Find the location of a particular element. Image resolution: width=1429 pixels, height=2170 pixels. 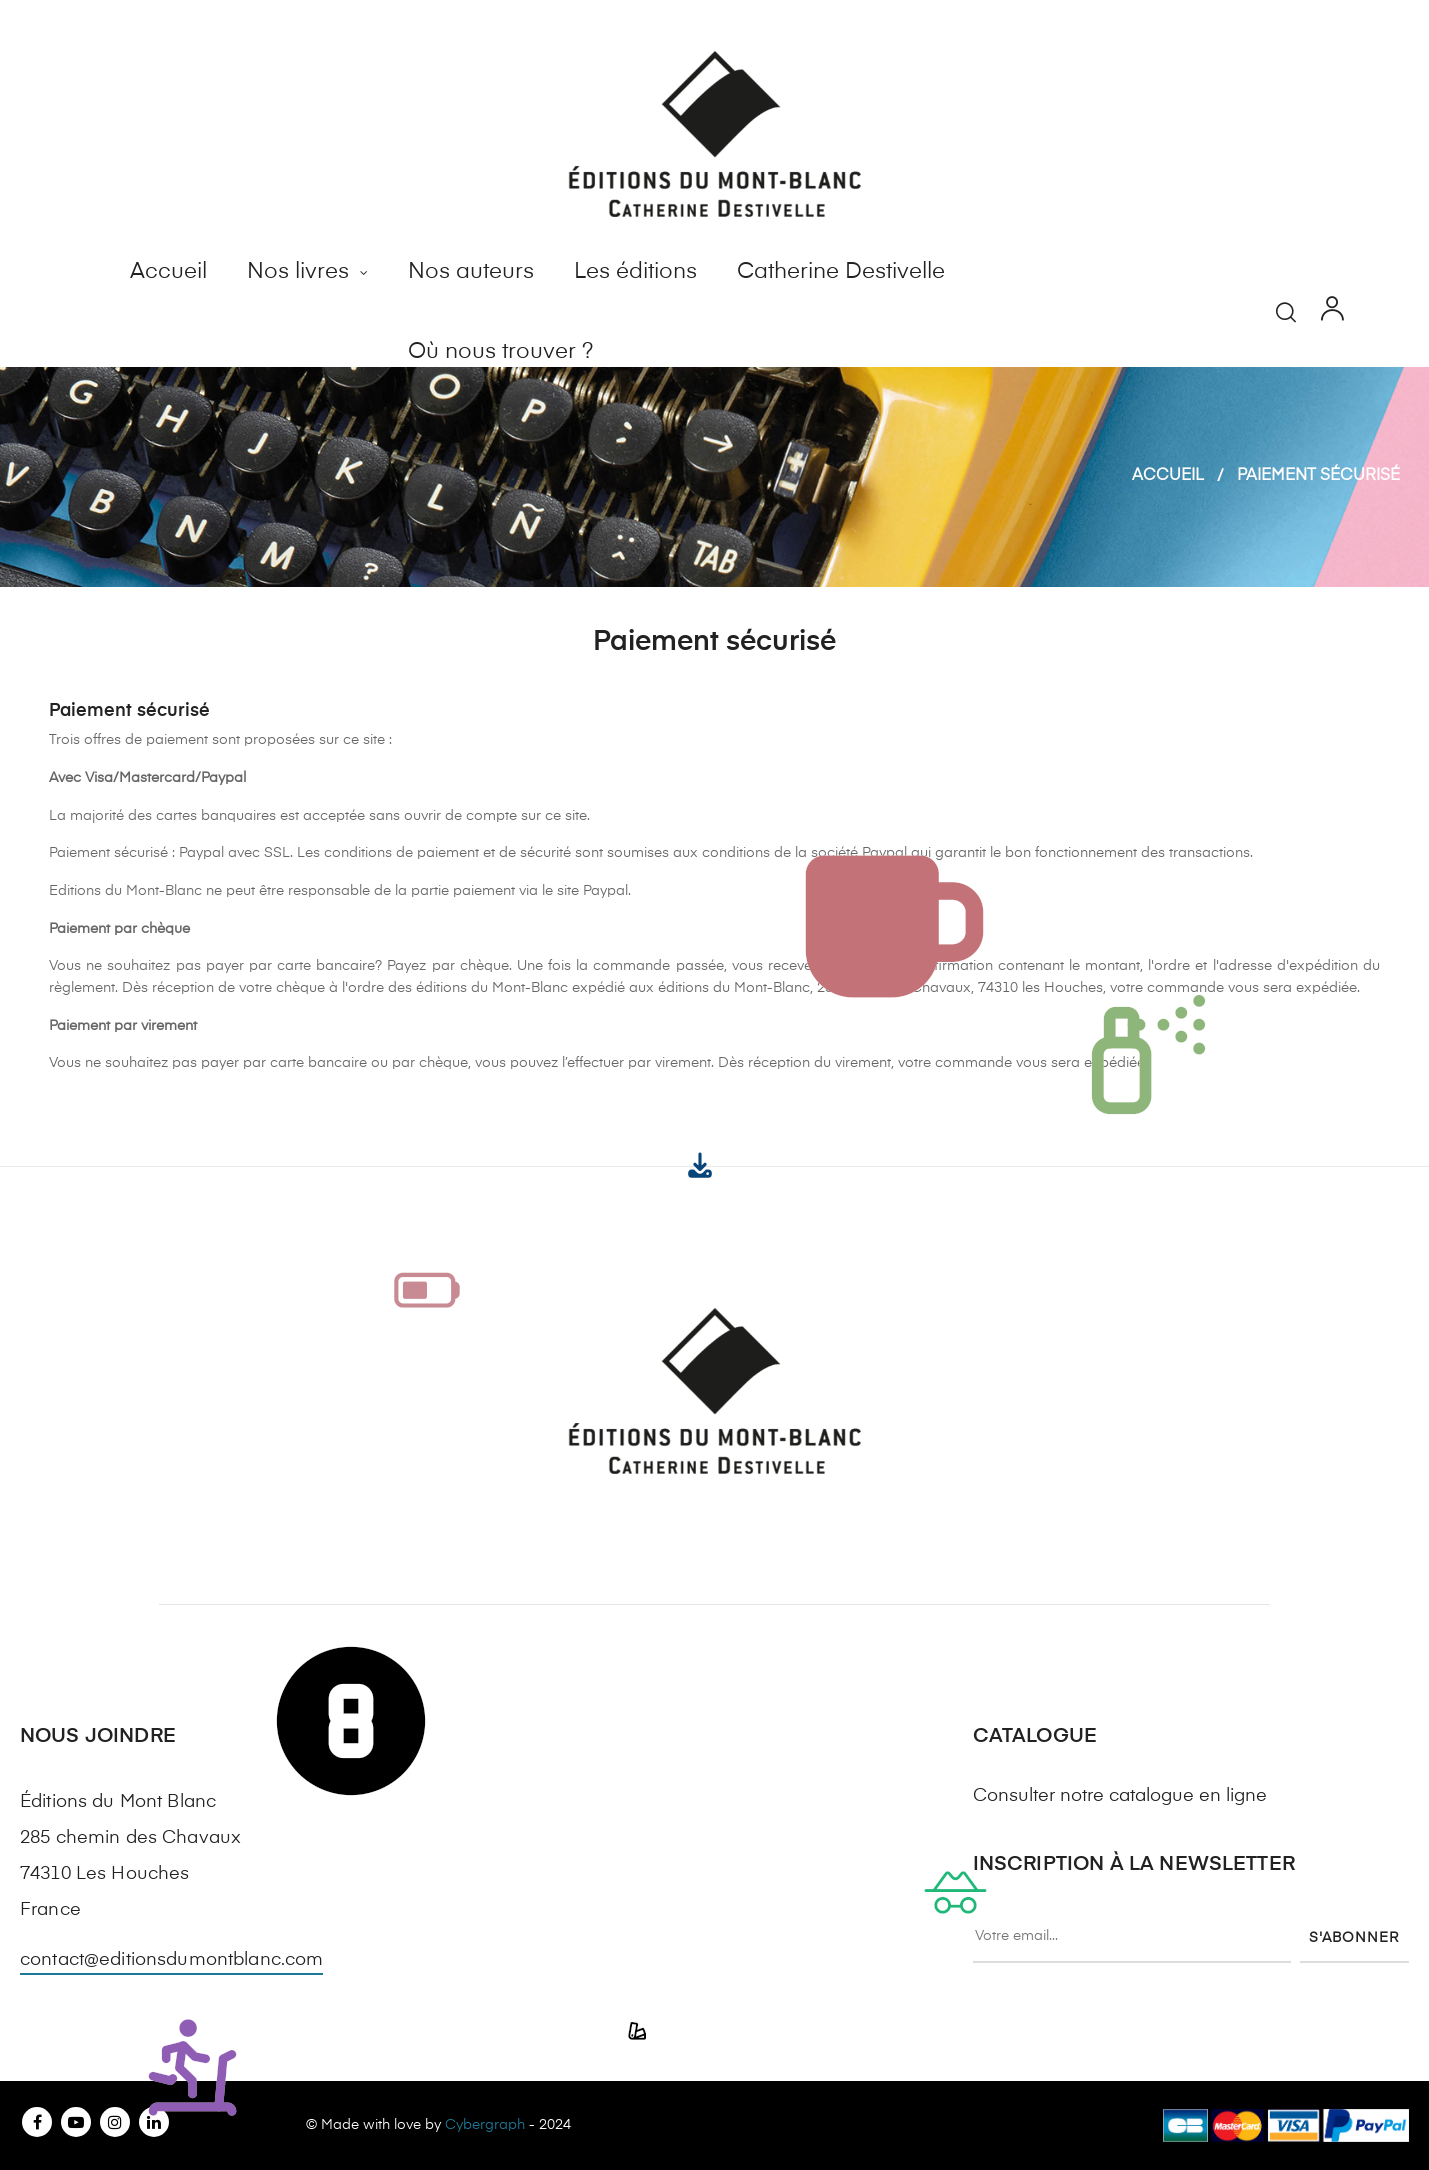

access coffee break or break time features is located at coordinates (894, 926).